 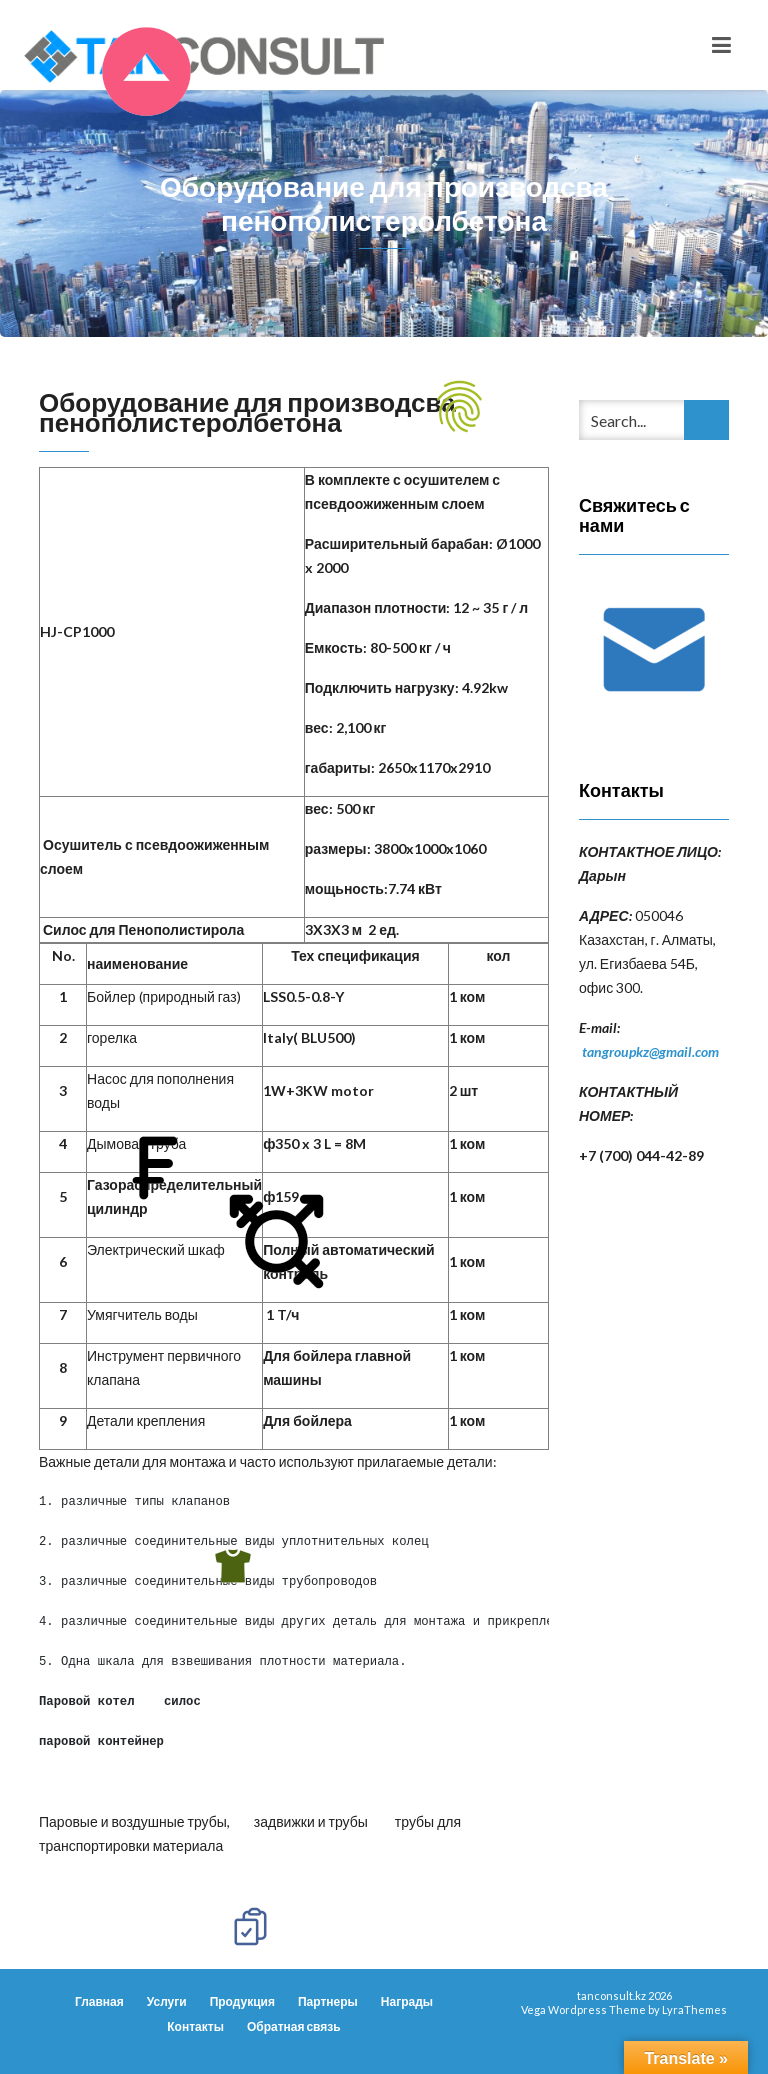 I want to click on indicates transgender identity option, so click(x=276, y=1241).